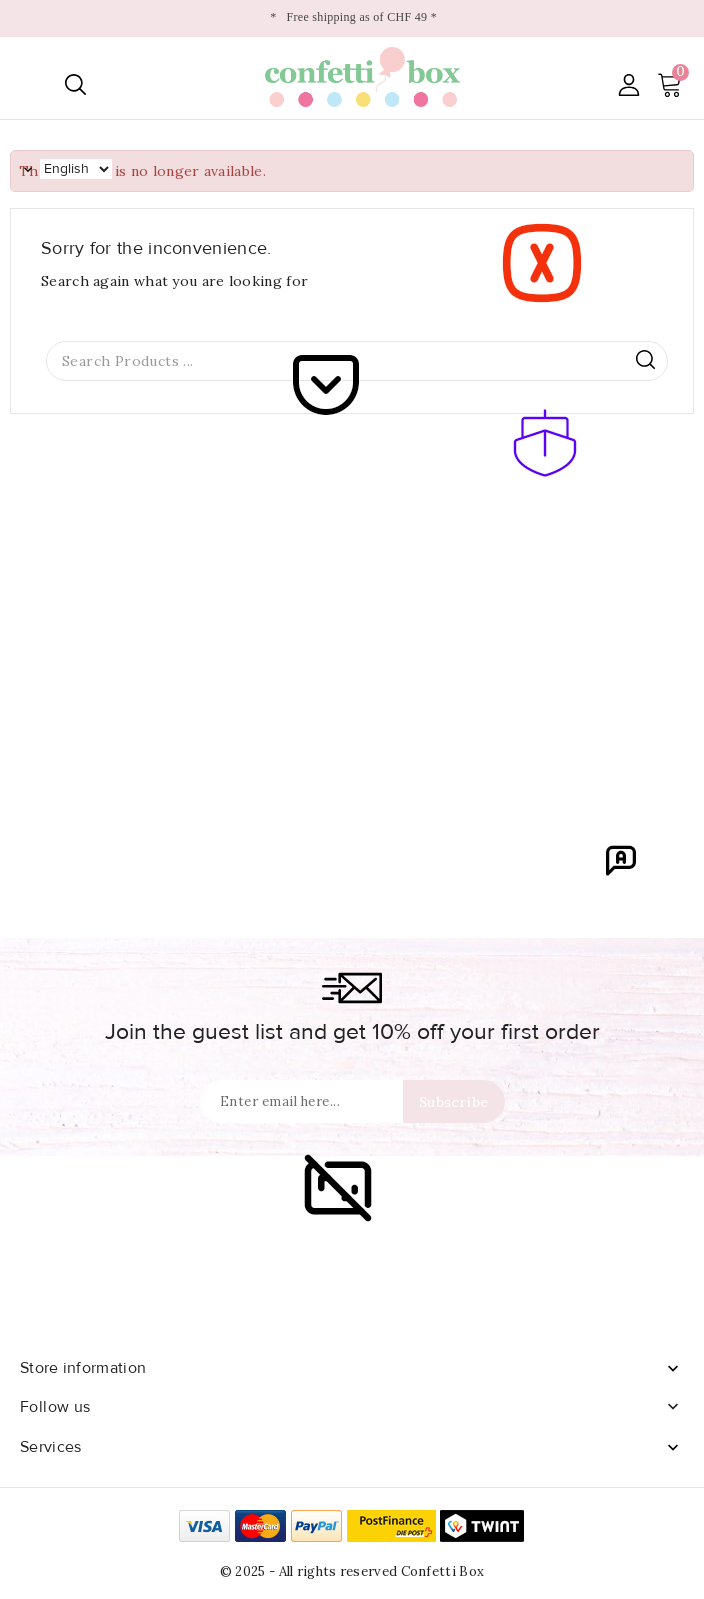  Describe the element at coordinates (542, 263) in the screenshot. I see `close or dismiss a dialog` at that location.